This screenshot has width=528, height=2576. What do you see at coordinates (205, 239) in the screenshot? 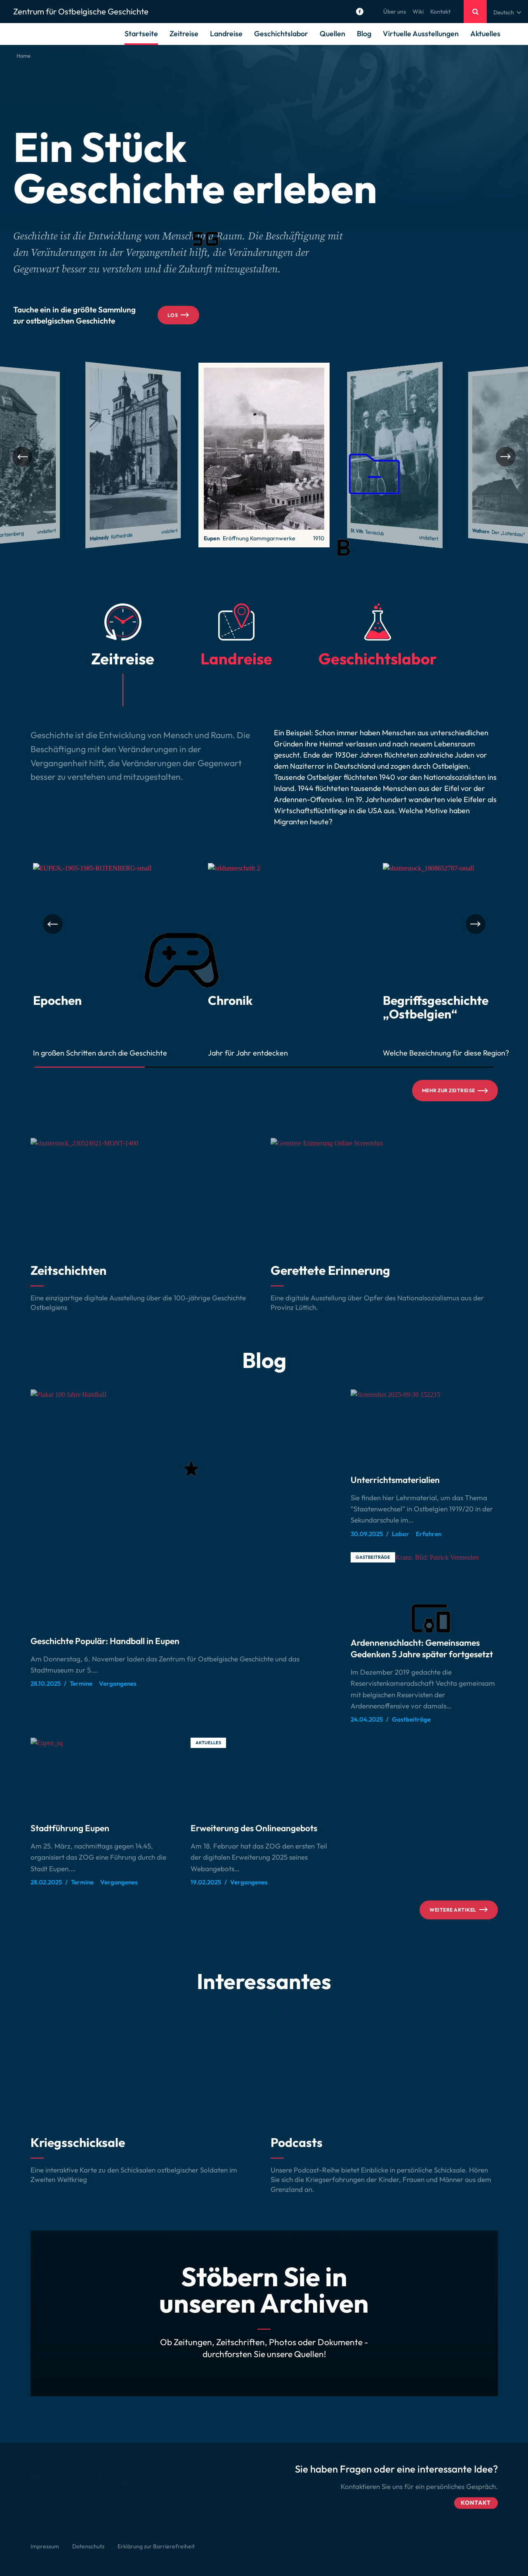
I see `indicates 5G network connectivity` at bounding box center [205, 239].